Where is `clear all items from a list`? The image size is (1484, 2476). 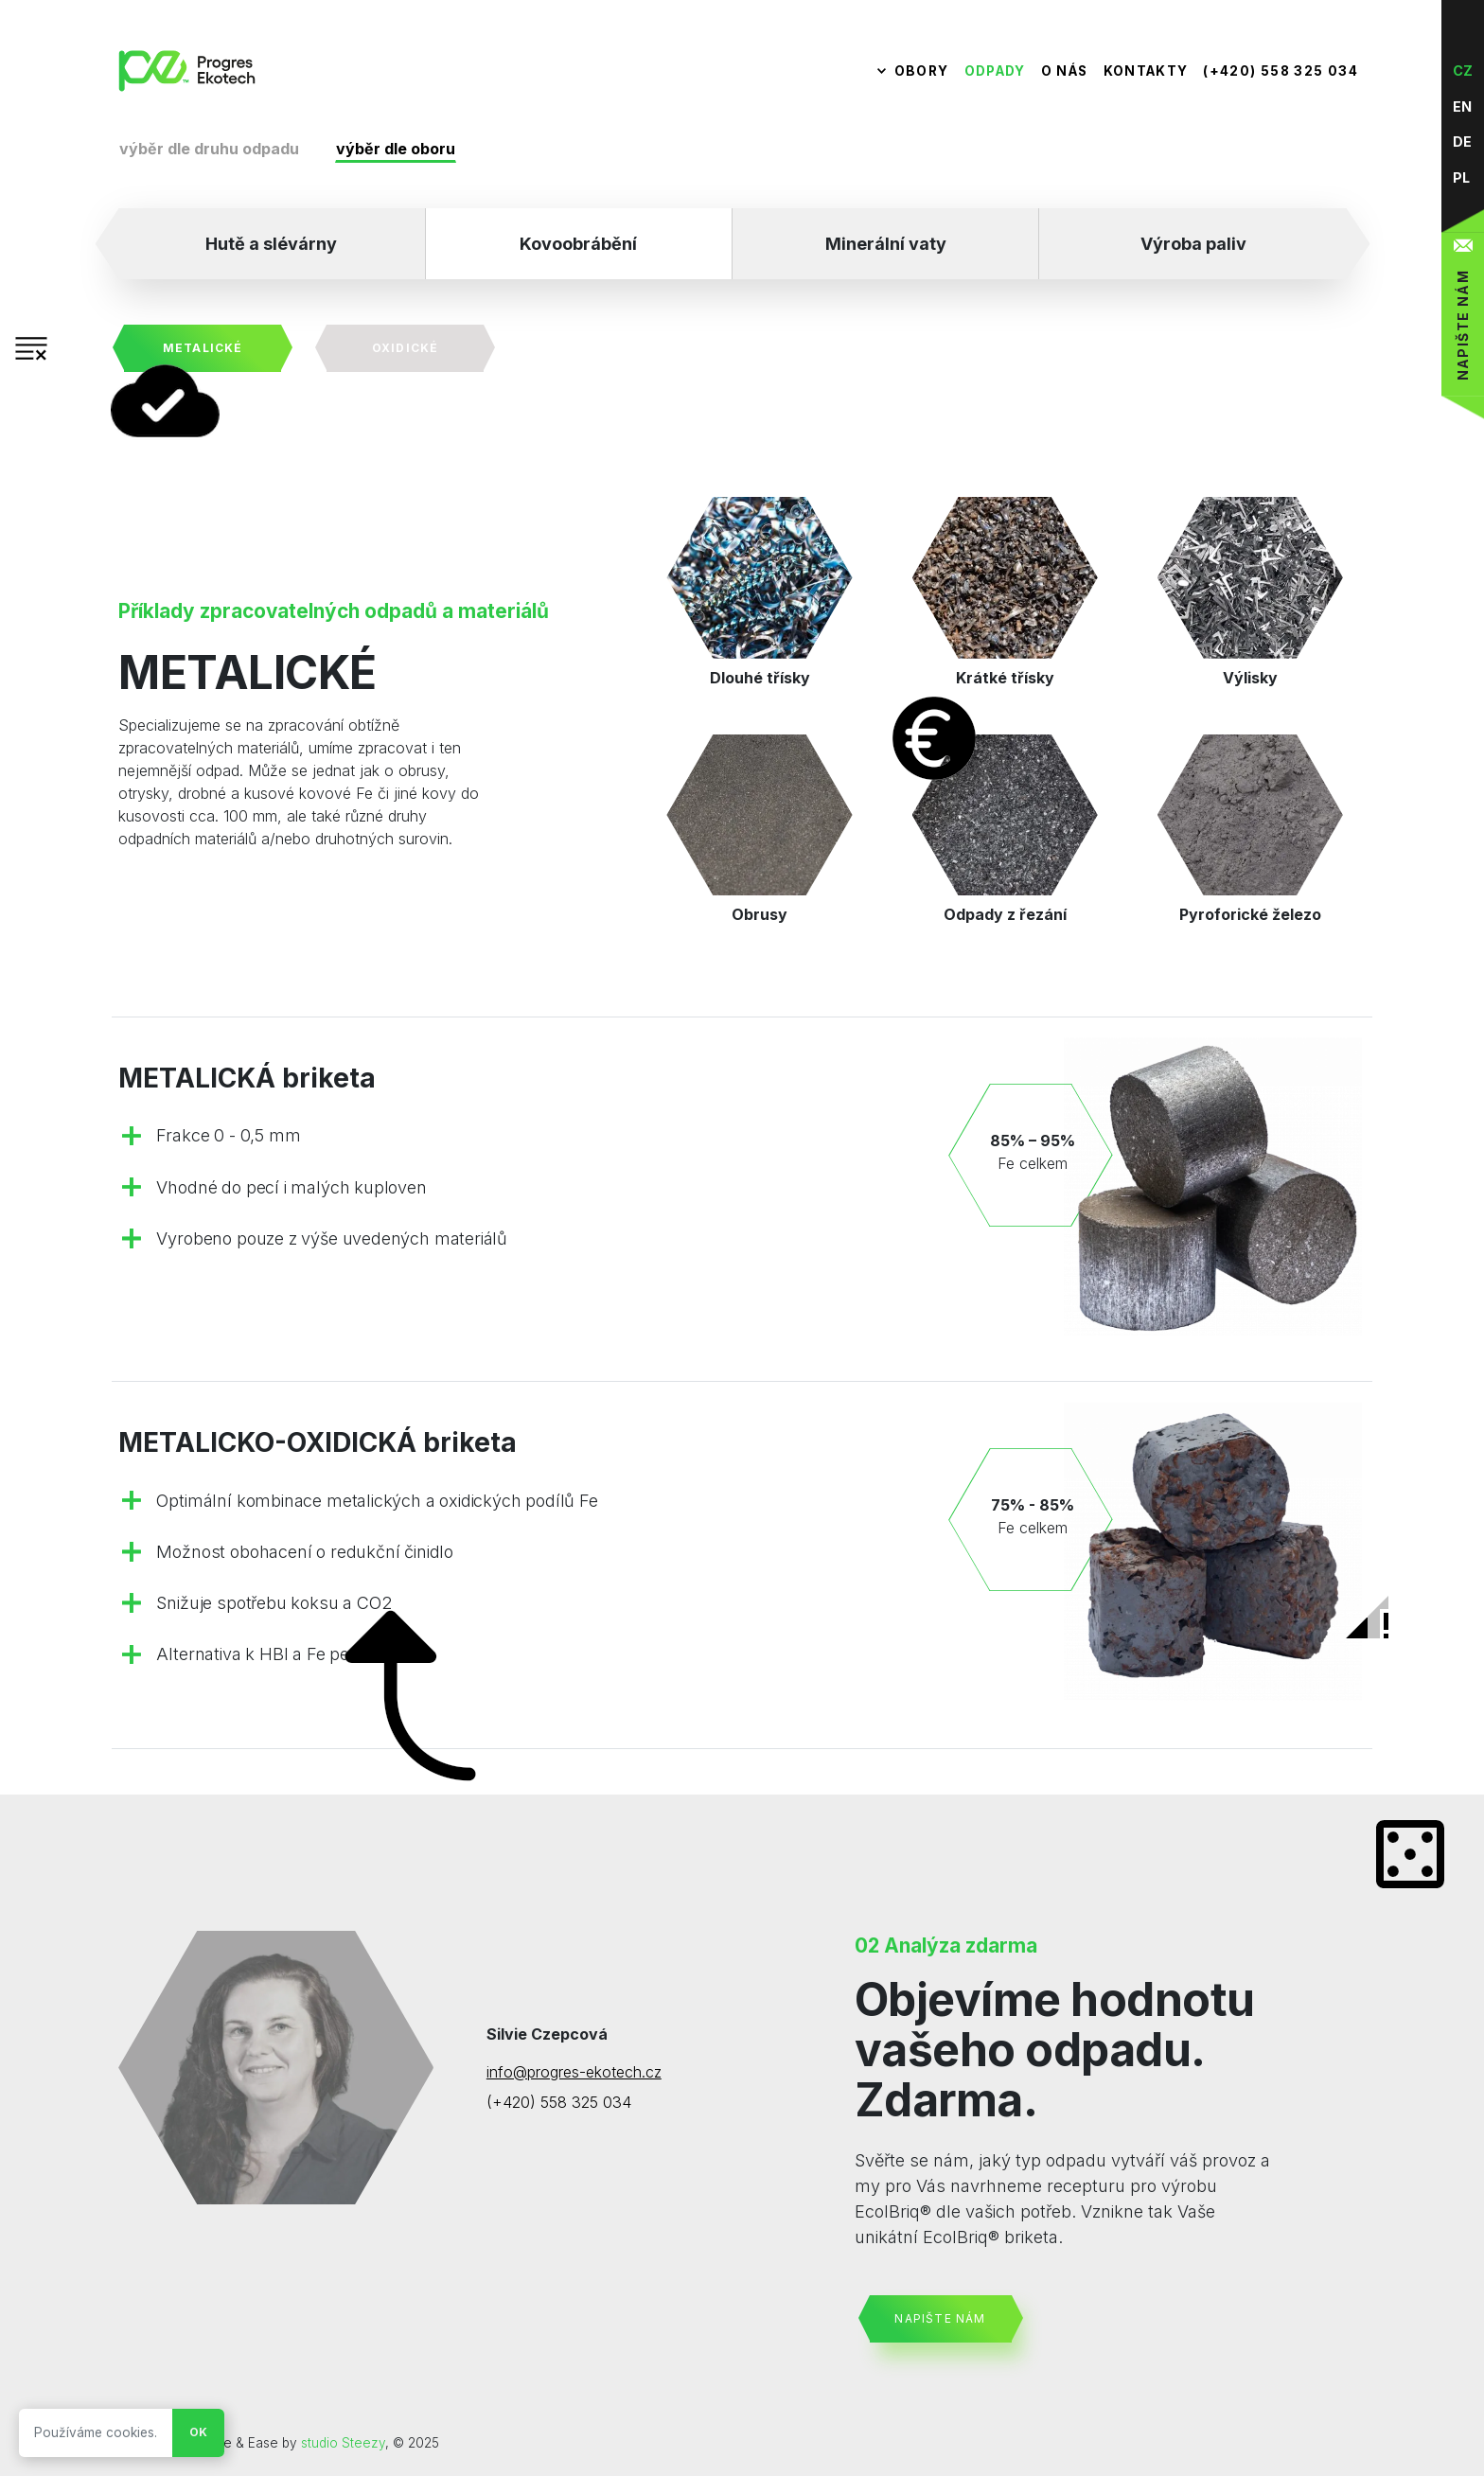
clear all items from a list is located at coordinates (31, 348).